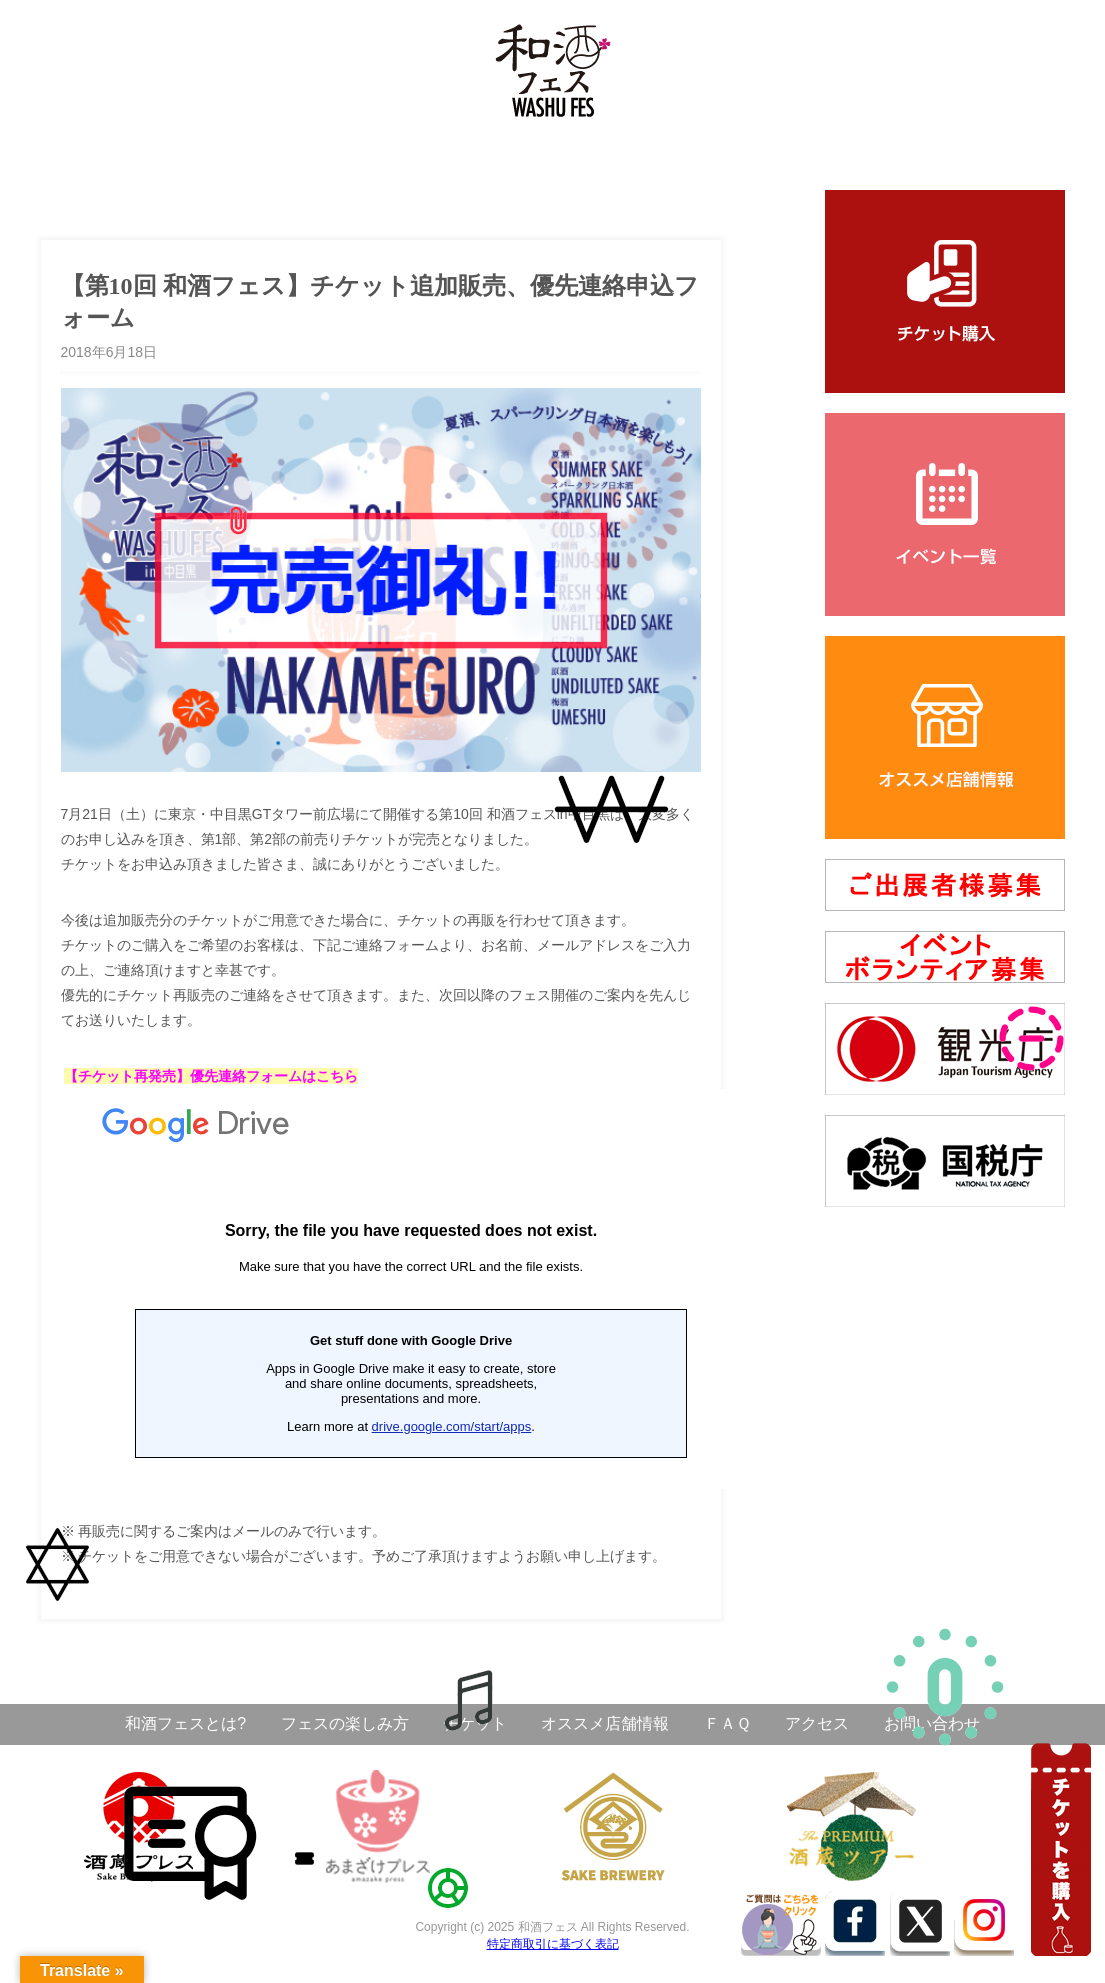 The width and height of the screenshot is (1105, 1983). I want to click on remove item from a pending or draft state, so click(1031, 1038).